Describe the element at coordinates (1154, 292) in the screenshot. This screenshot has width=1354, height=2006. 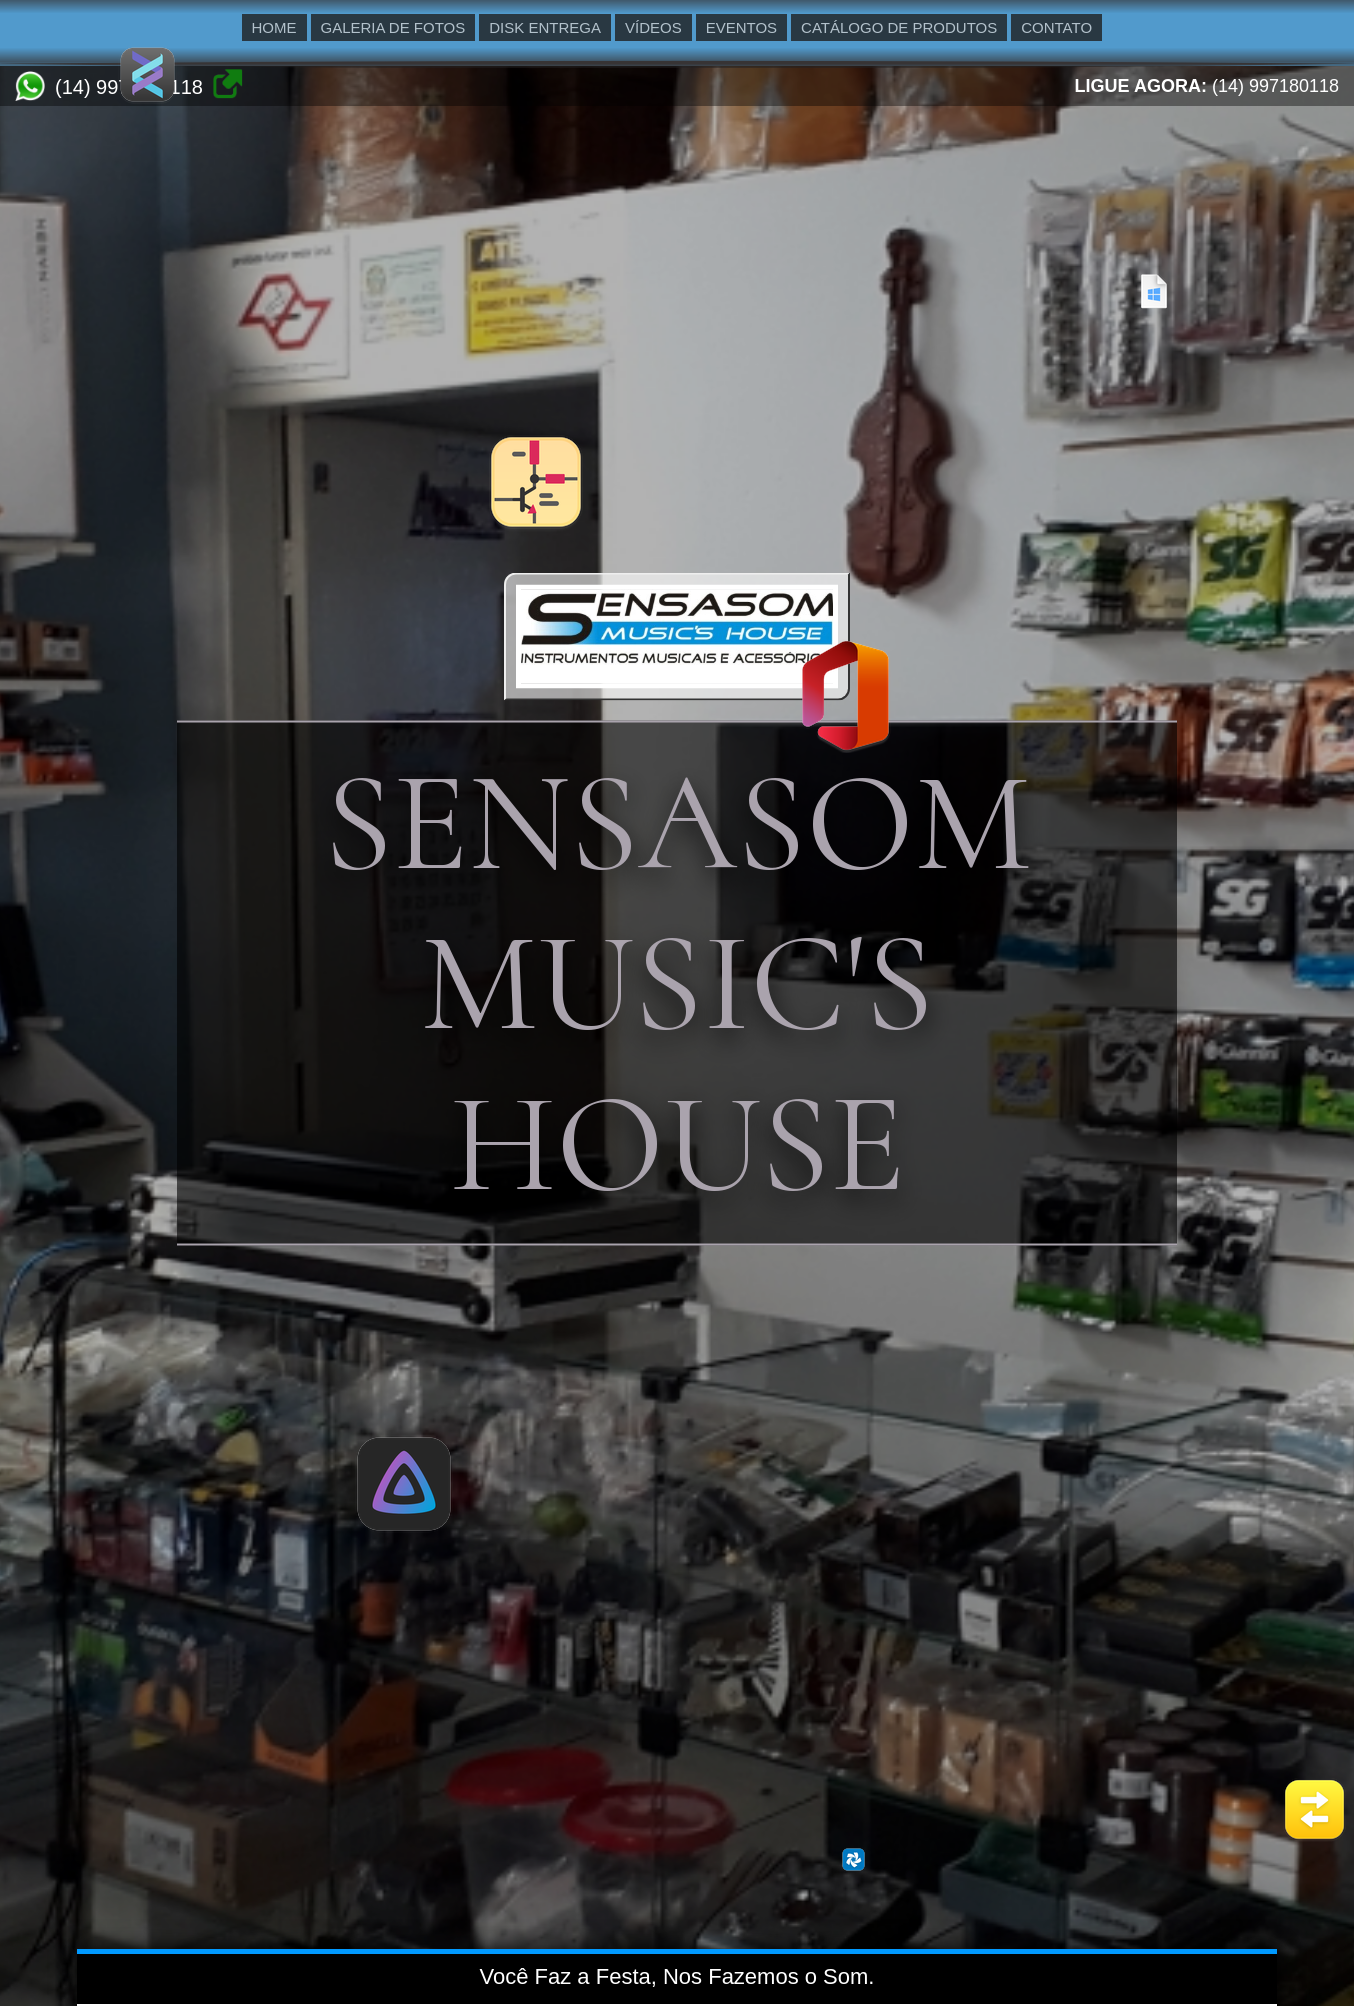
I see `a windows executable or application file` at that location.